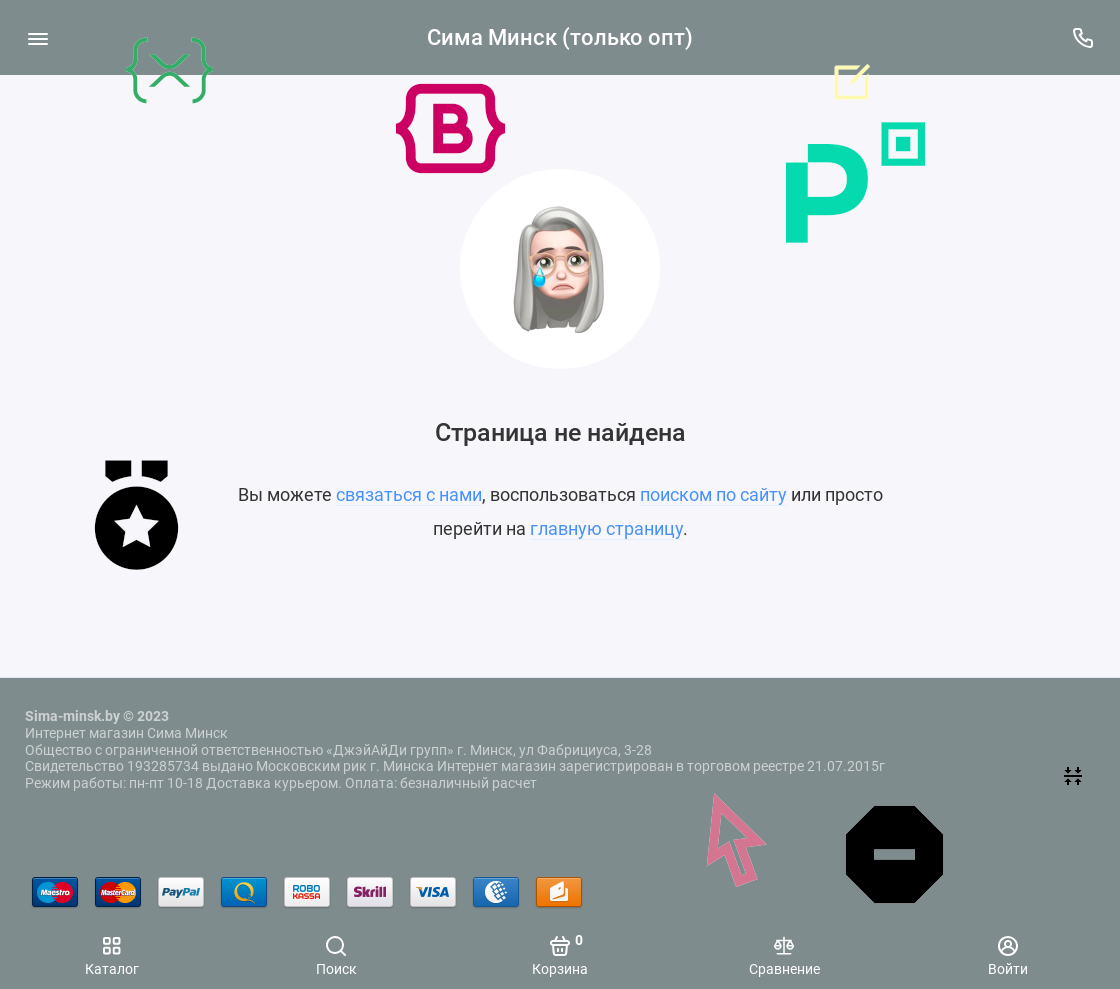  Describe the element at coordinates (894, 854) in the screenshot. I see `indicates spam or blocked content` at that location.